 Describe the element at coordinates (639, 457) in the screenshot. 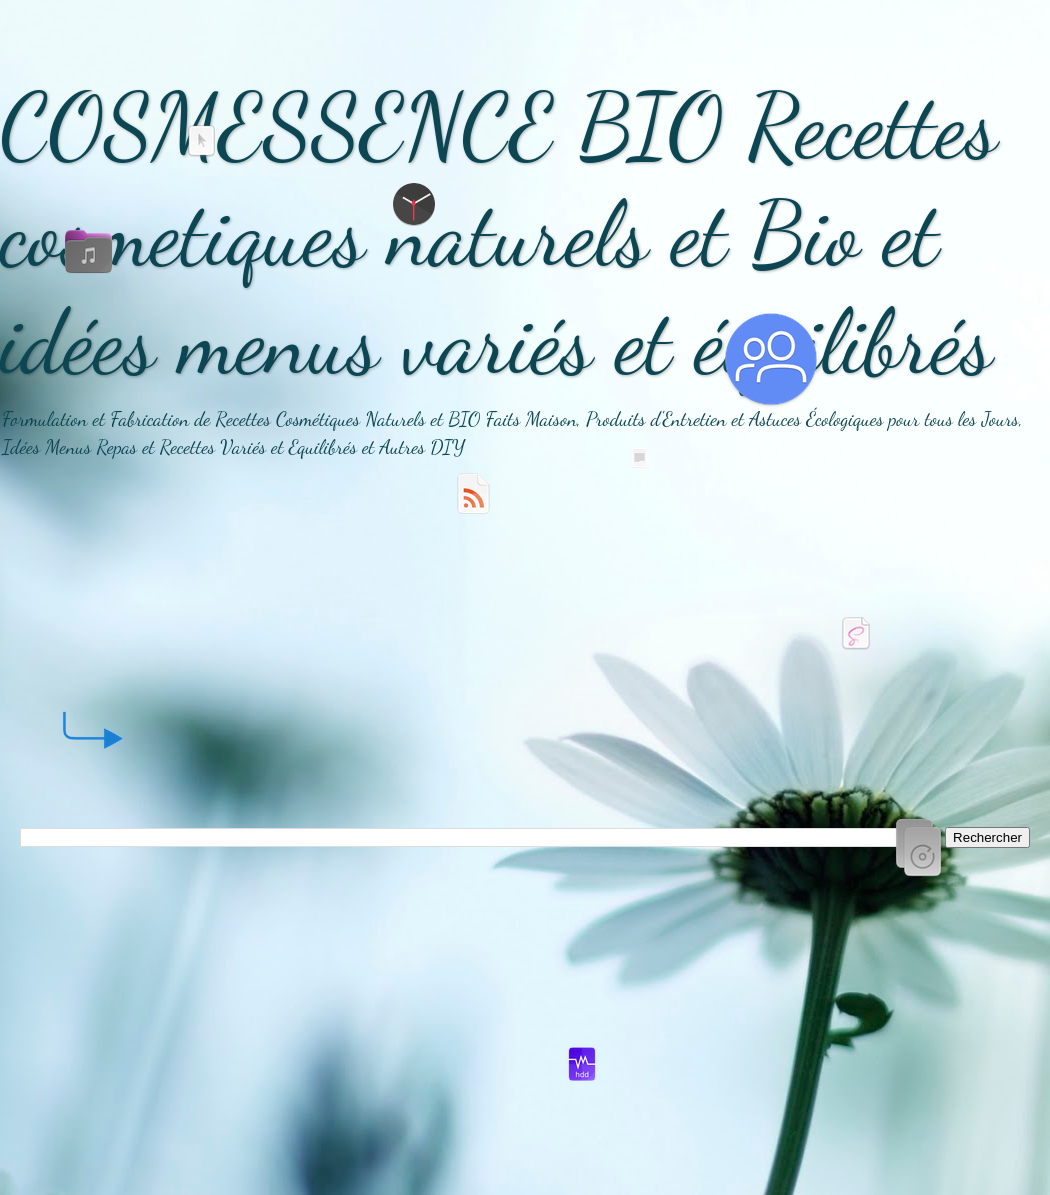

I see `indicates a file or folder contains documents` at that location.